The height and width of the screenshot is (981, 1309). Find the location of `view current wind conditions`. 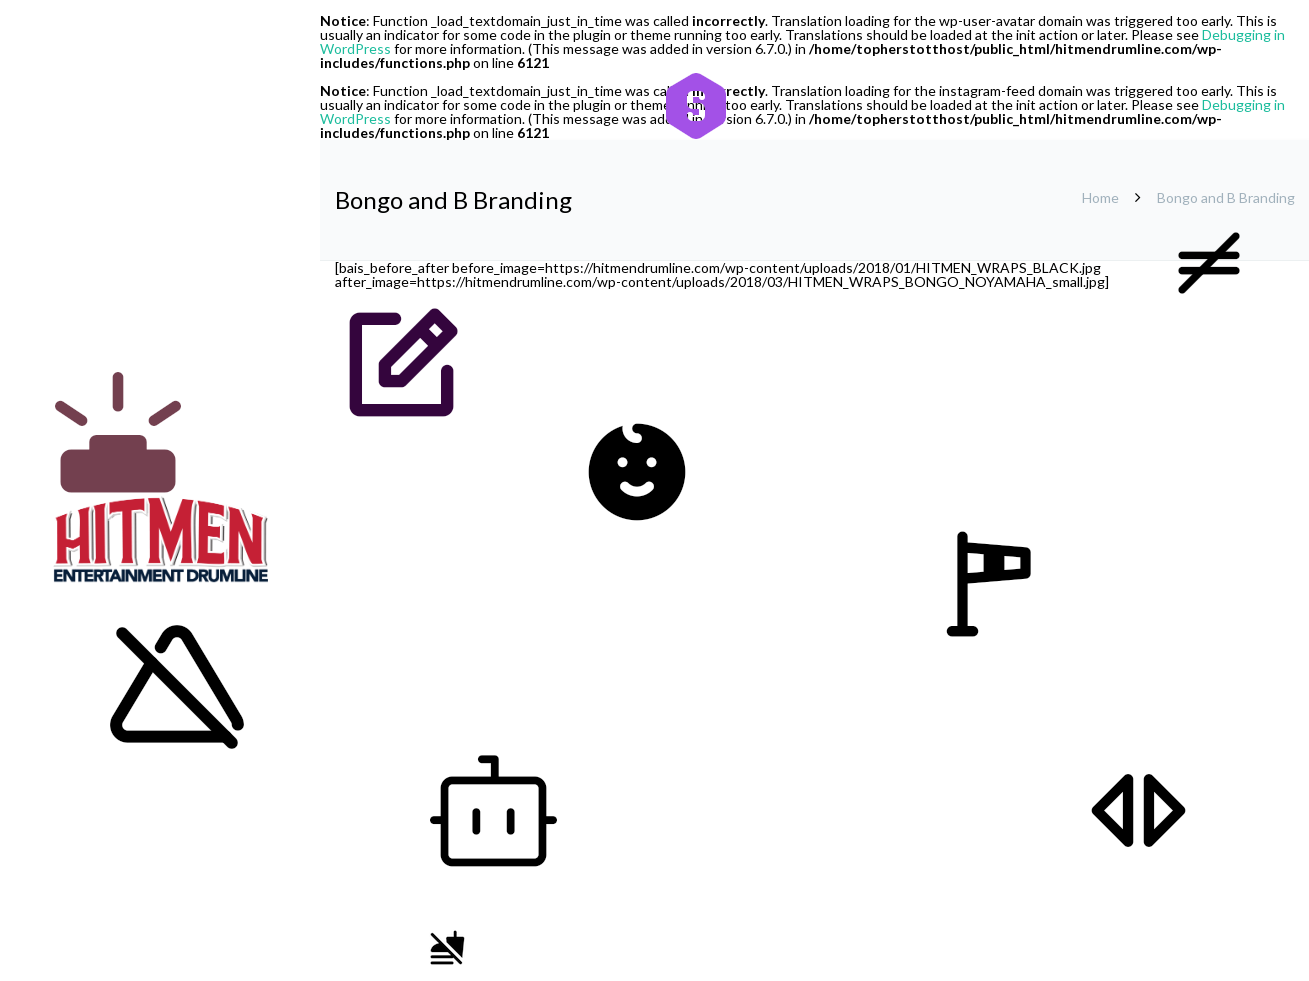

view current wind conditions is located at coordinates (994, 584).